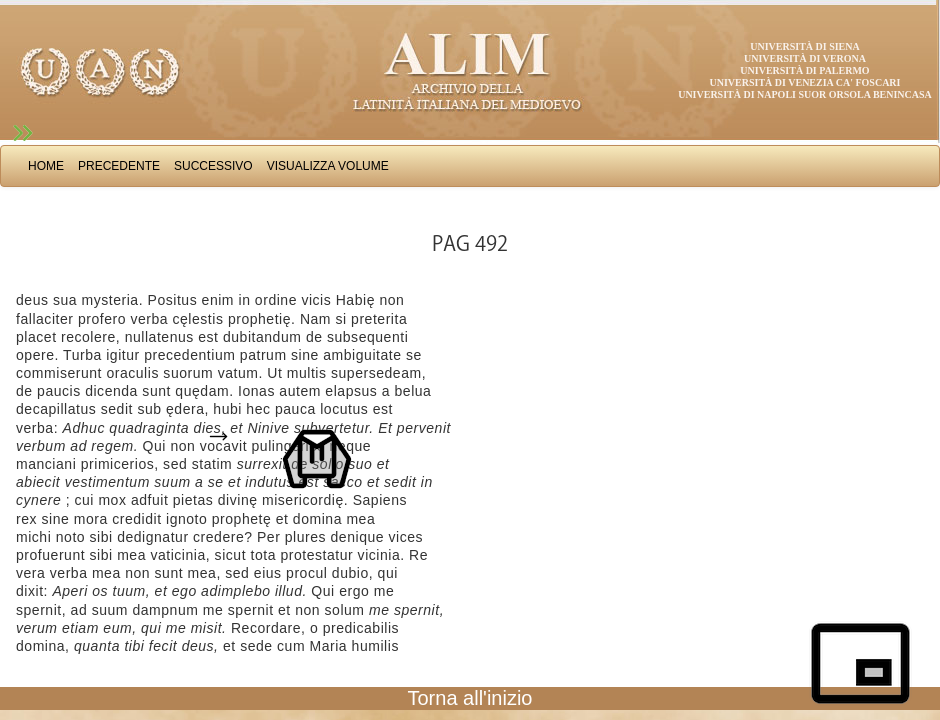  I want to click on move item to the right, so click(218, 436).